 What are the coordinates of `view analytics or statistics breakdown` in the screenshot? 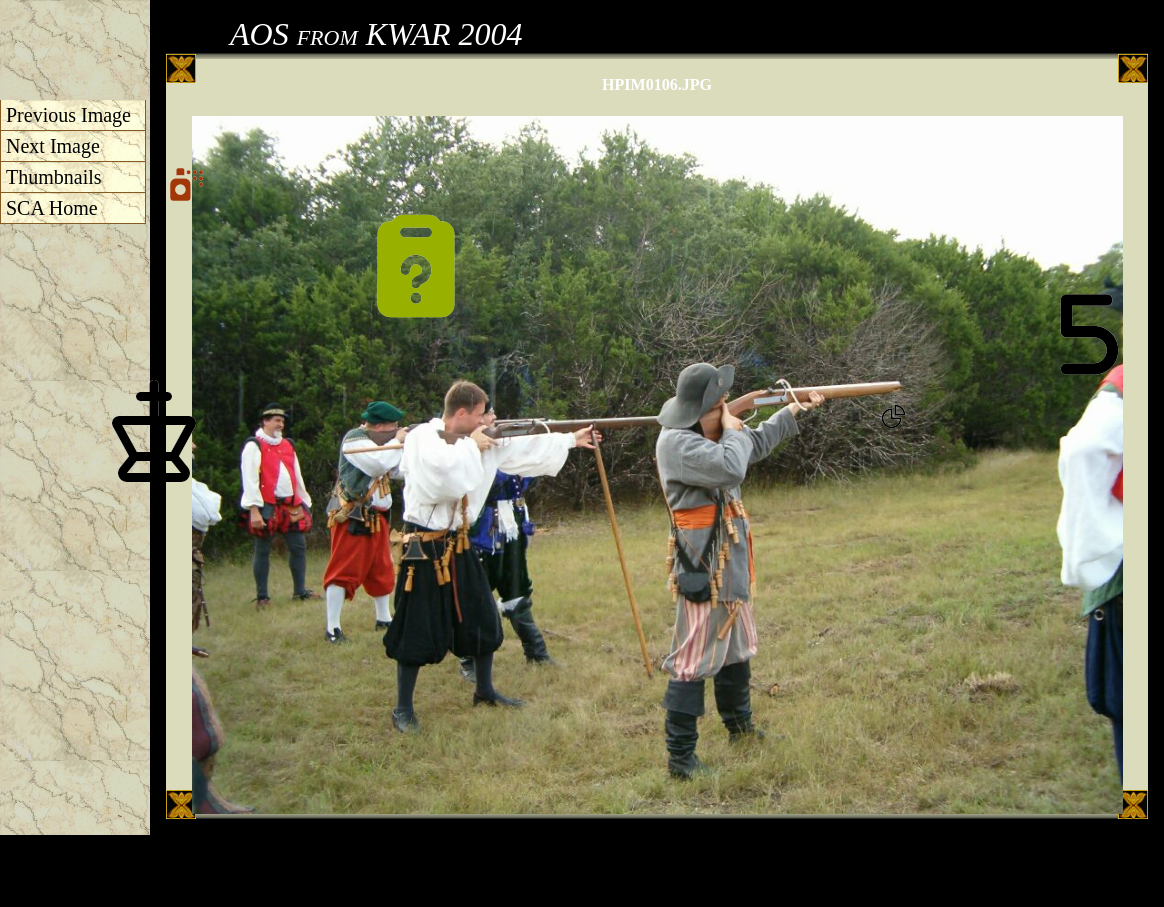 It's located at (893, 416).